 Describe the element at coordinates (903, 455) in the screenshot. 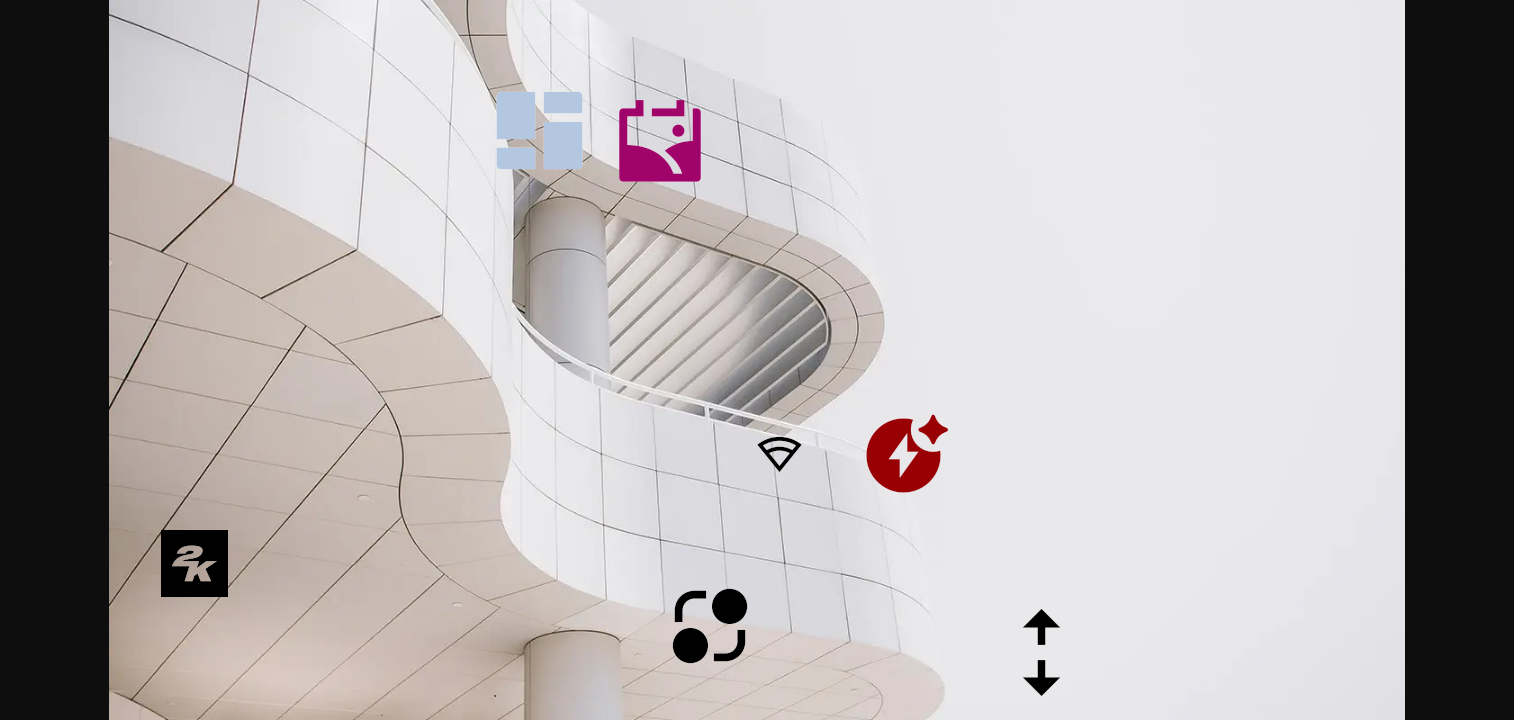

I see `AI-powered DVD or media processing` at that location.